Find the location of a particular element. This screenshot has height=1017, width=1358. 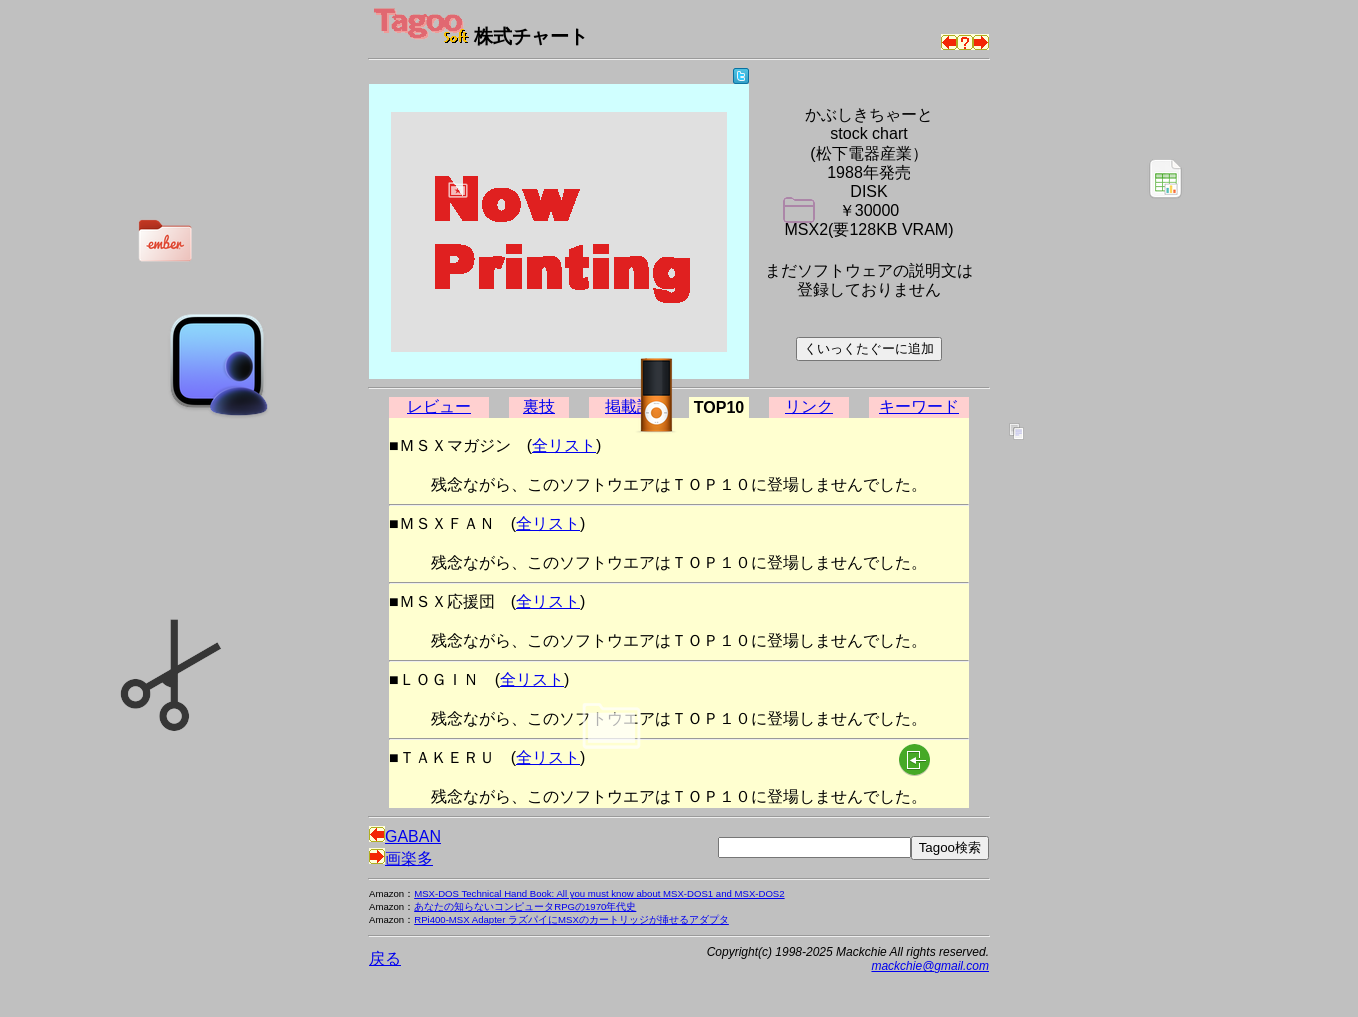

sync music to ipod nano device is located at coordinates (656, 396).